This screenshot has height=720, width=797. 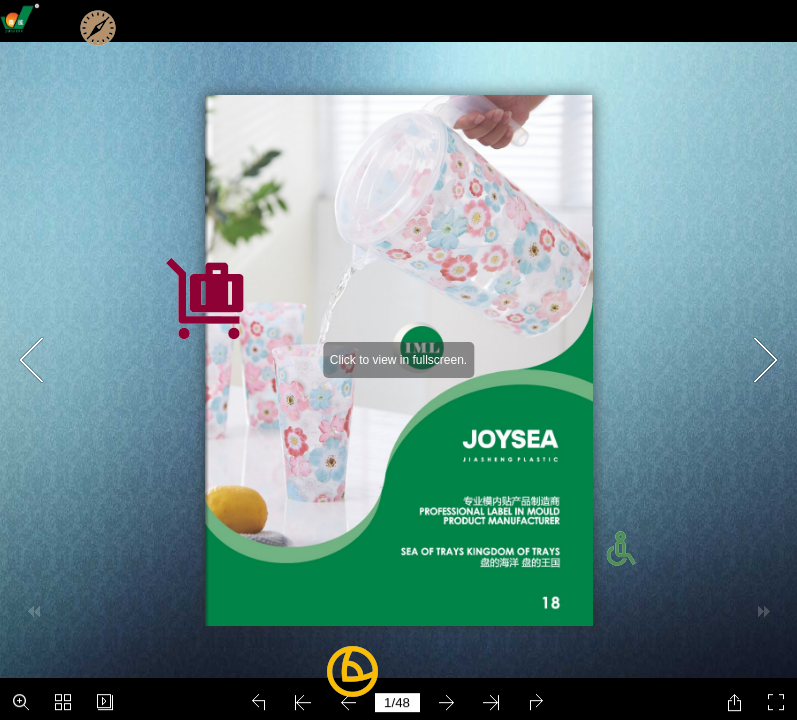 I want to click on CoreOS logo, so click(x=352, y=671).